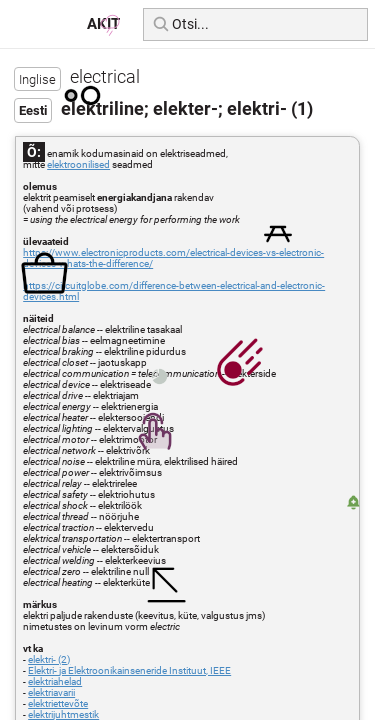 Image resolution: width=375 pixels, height=720 pixels. What do you see at coordinates (44, 275) in the screenshot?
I see `view your shopping bag` at bounding box center [44, 275].